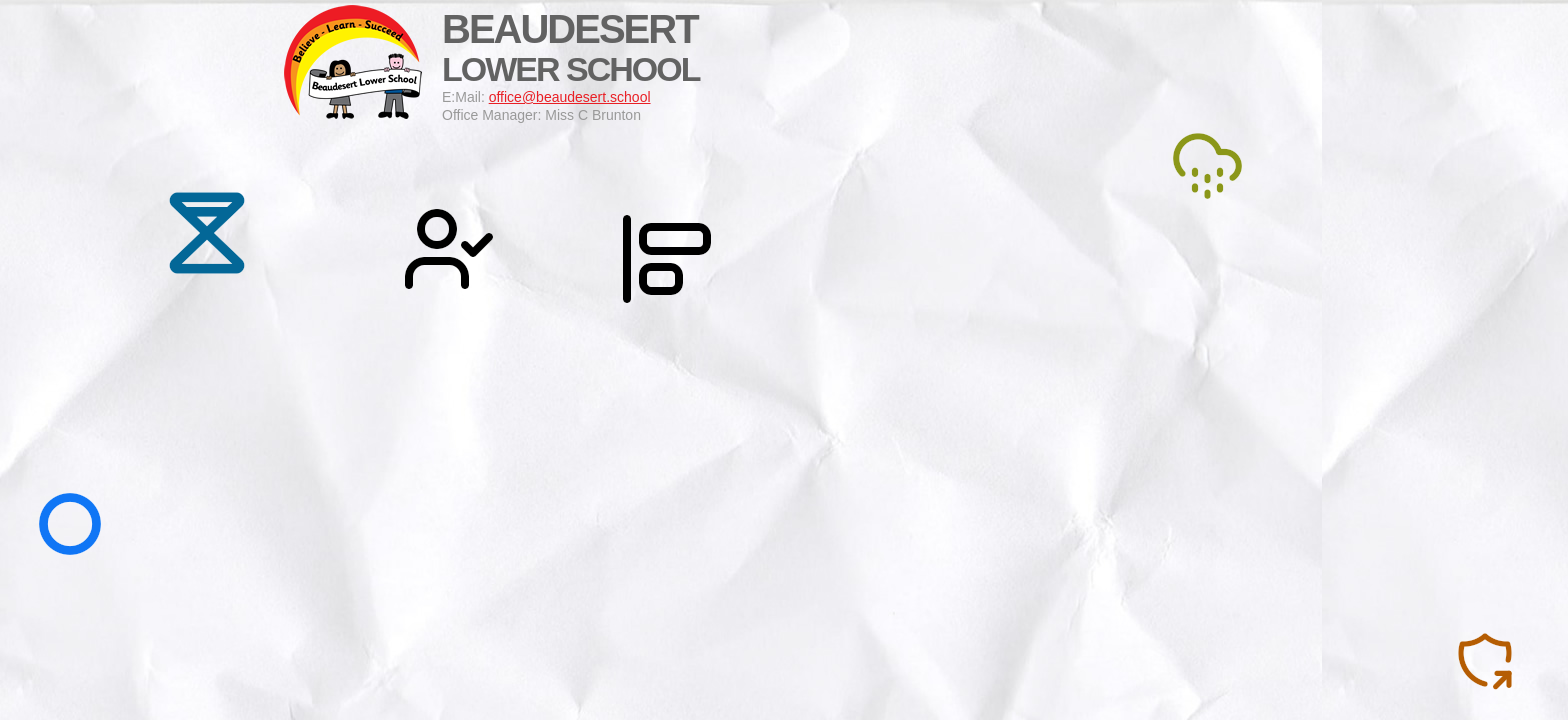 Image resolution: width=1568 pixels, height=720 pixels. What do you see at coordinates (449, 249) in the screenshot?
I see `verify or approve a user account` at bounding box center [449, 249].